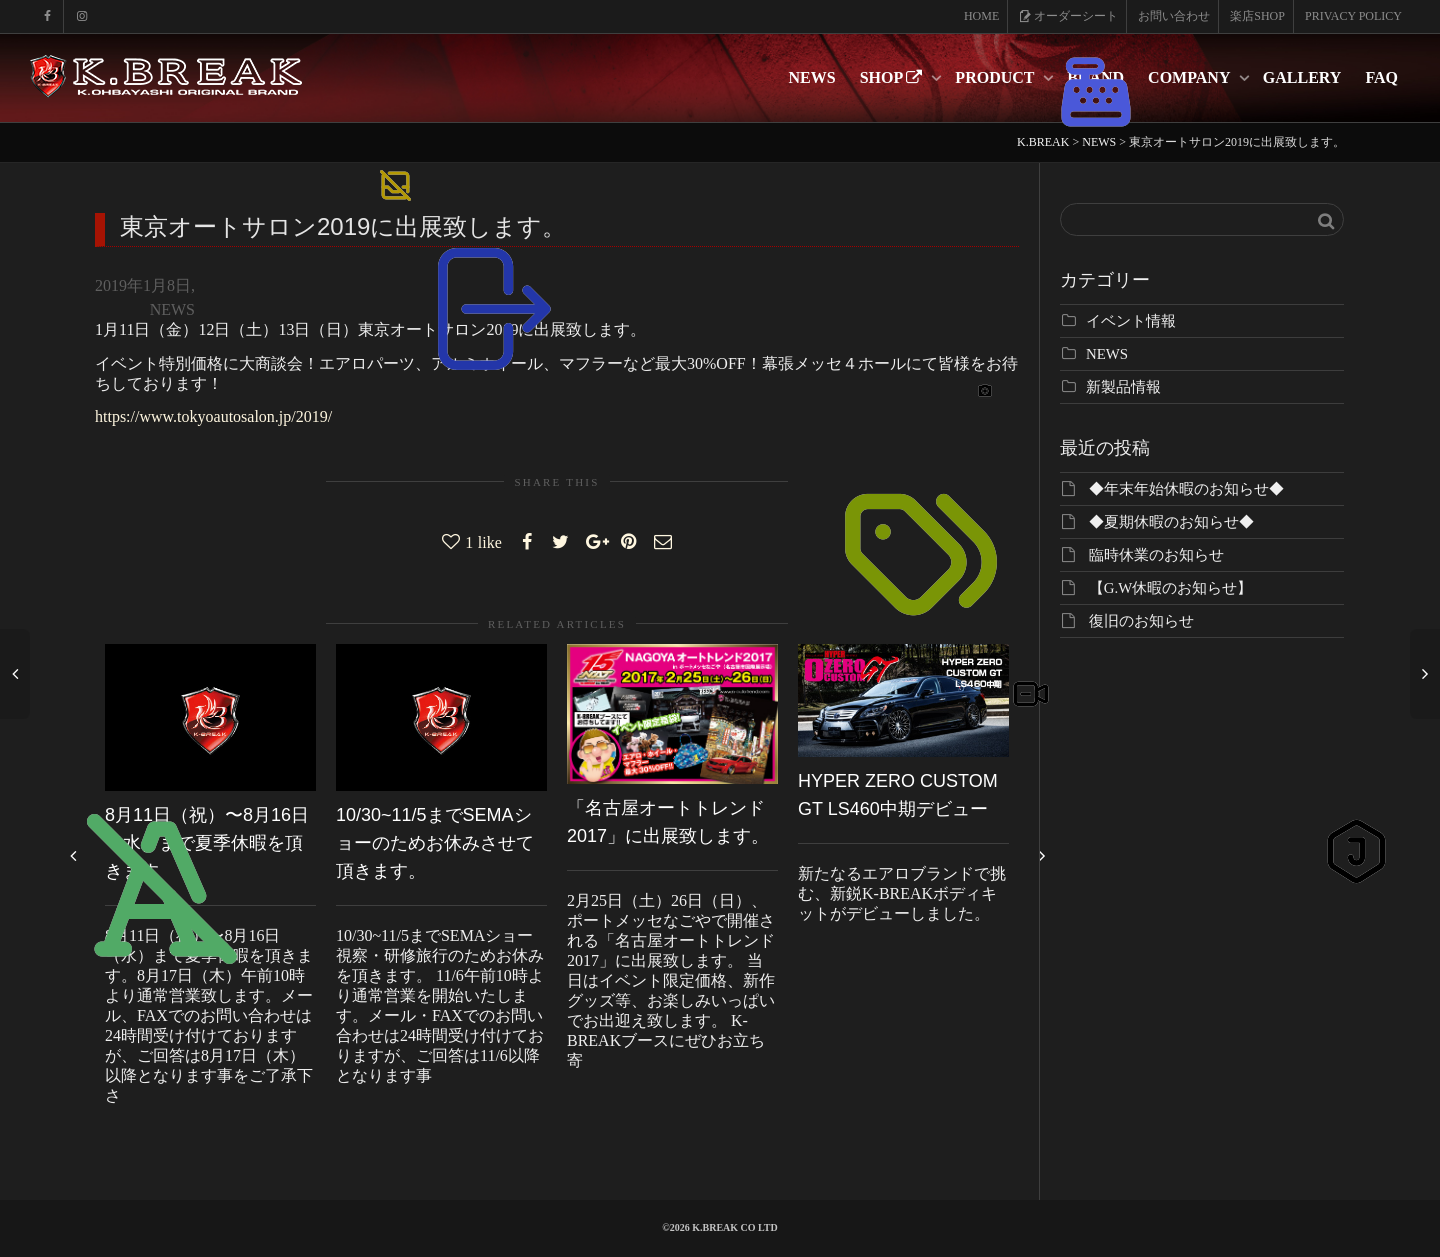 Image resolution: width=1440 pixels, height=1257 pixels. Describe the element at coordinates (1031, 694) in the screenshot. I see `remove video from playlist or queue` at that location.